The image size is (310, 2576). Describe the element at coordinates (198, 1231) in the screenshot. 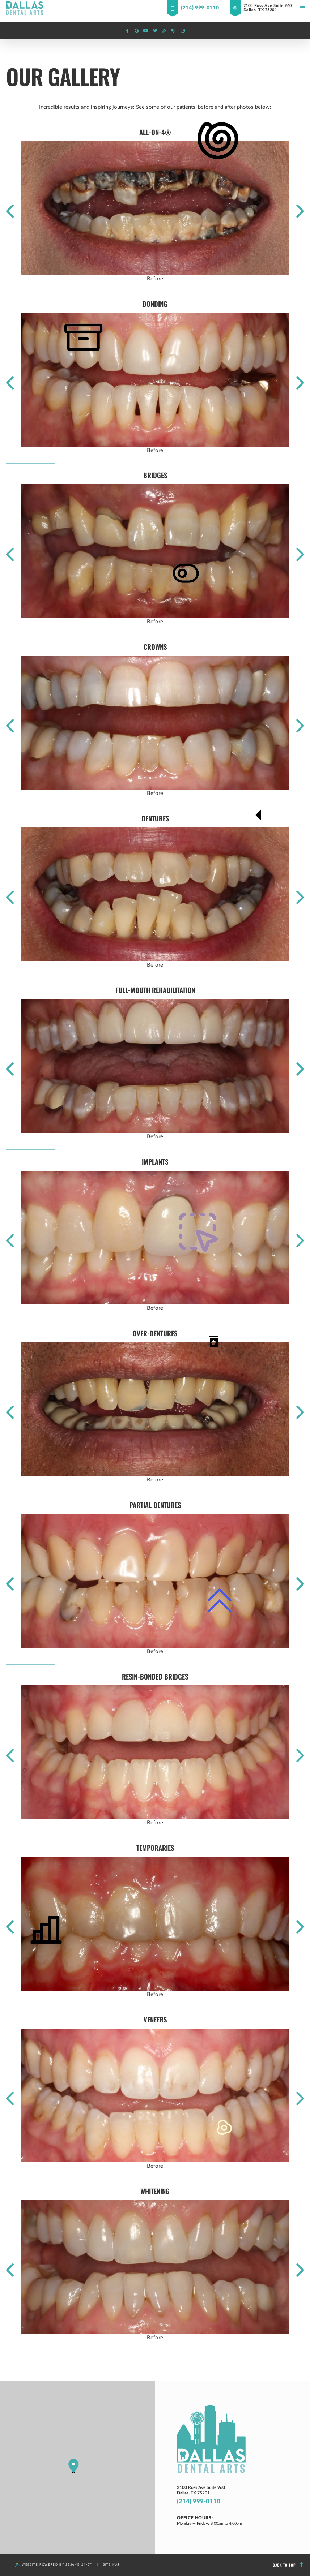

I see `select or draw a custom region` at that location.